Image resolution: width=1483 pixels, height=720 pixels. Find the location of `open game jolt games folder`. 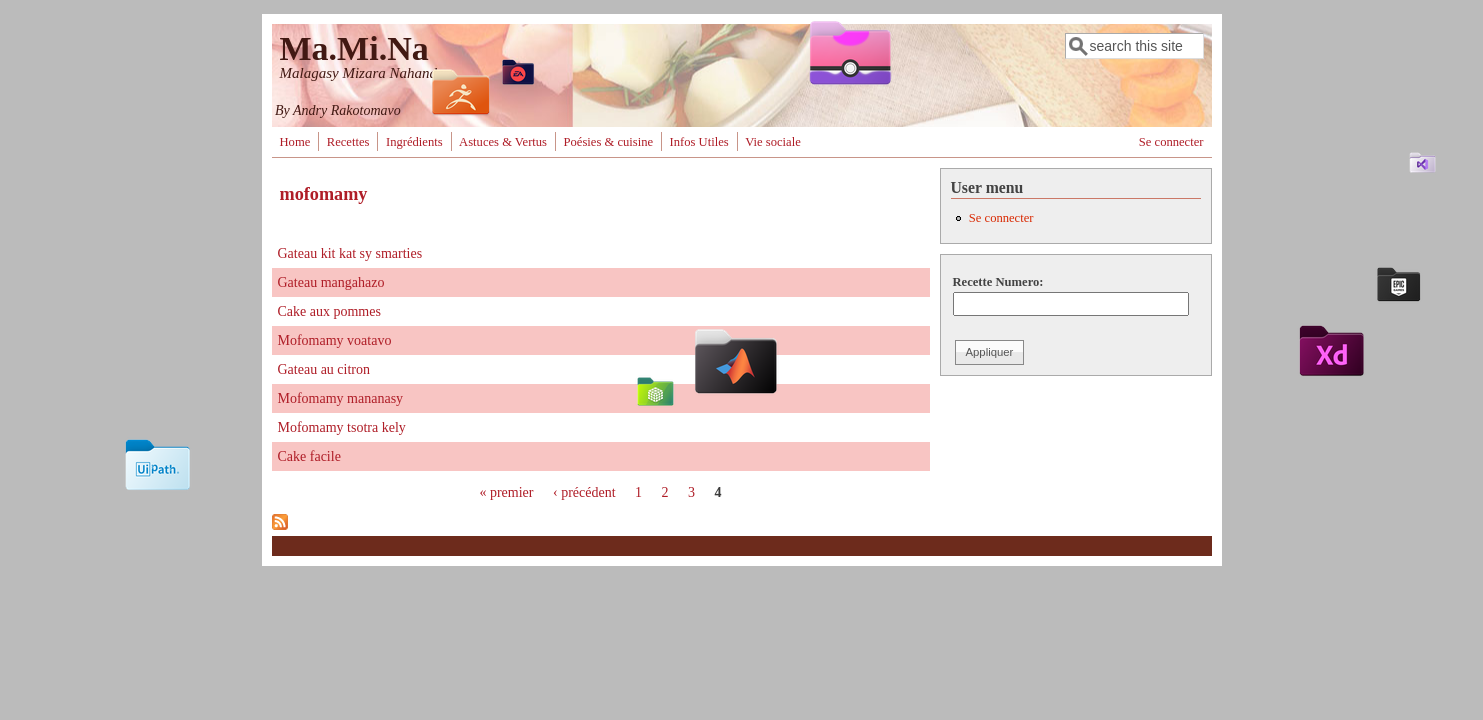

open game jolt games folder is located at coordinates (655, 392).